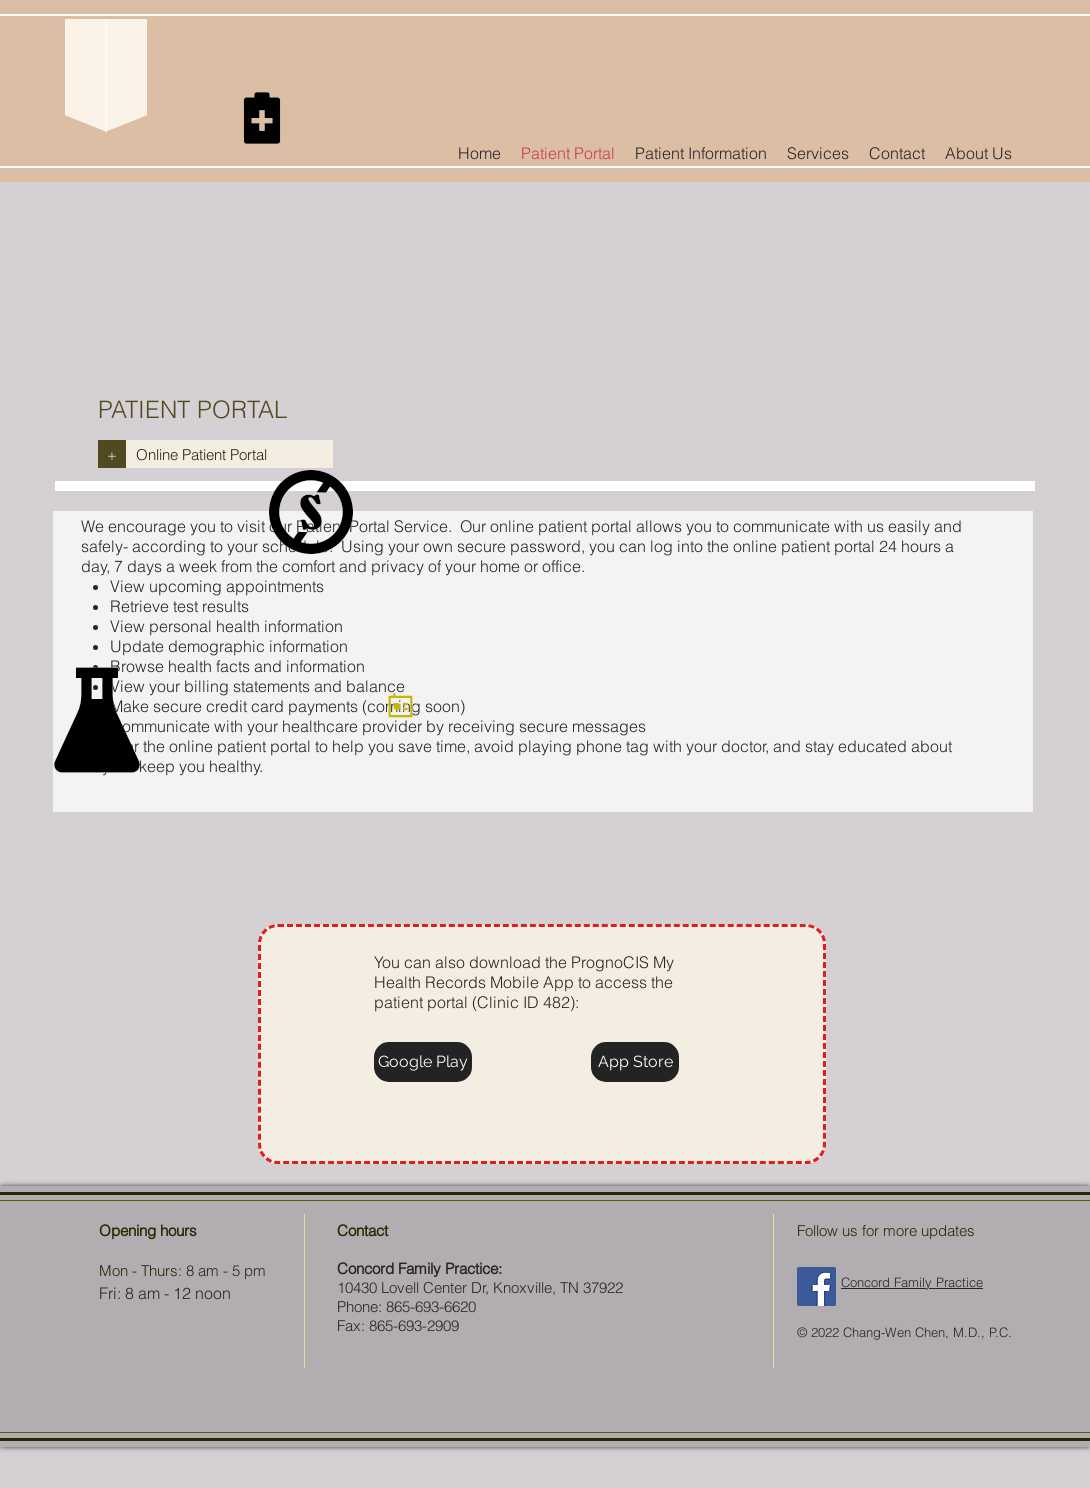 The height and width of the screenshot is (1488, 1090). What do you see at coordinates (311, 512) in the screenshot?
I see `visit the StopStalk competitive programming platform` at bounding box center [311, 512].